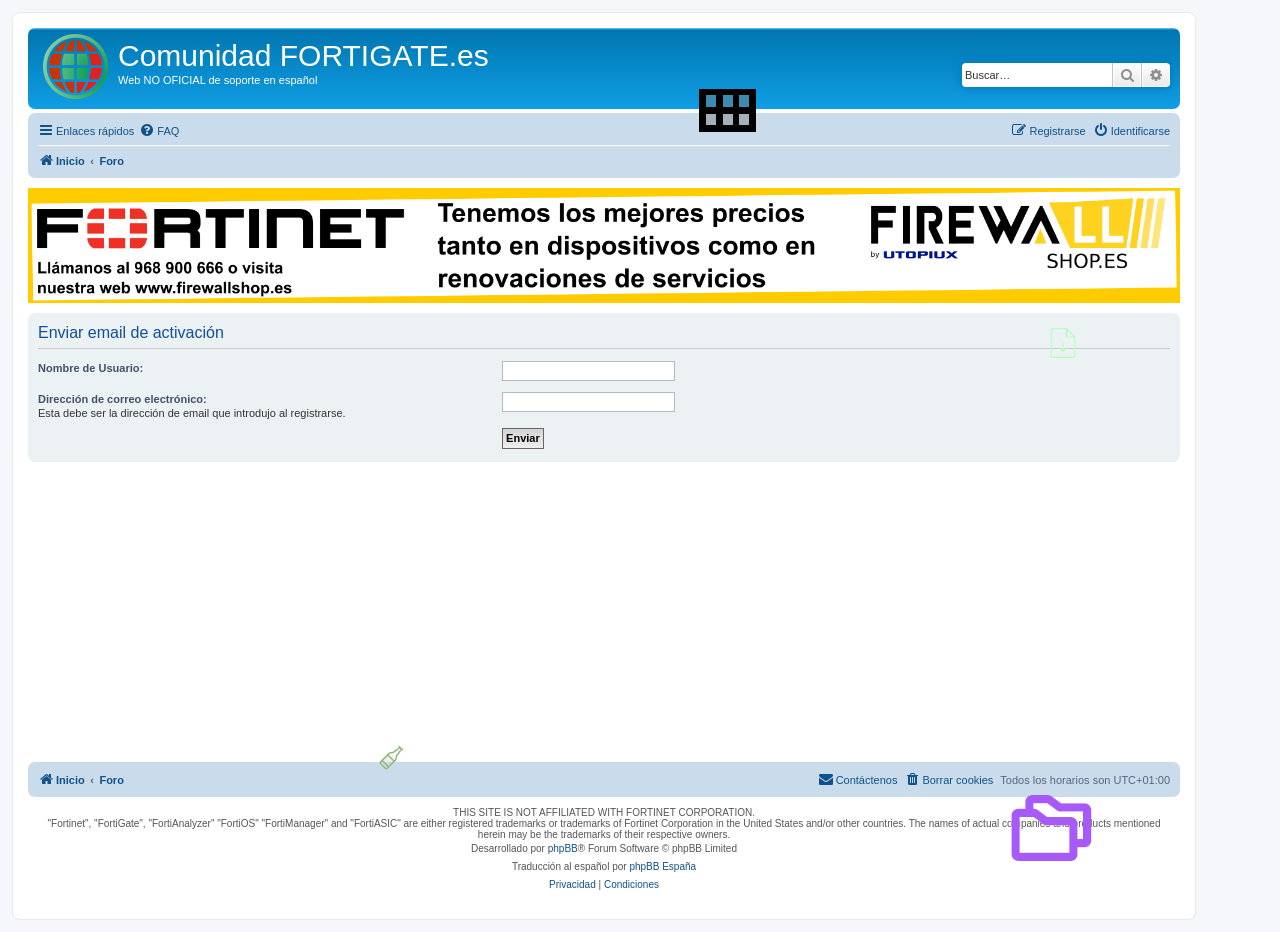 The width and height of the screenshot is (1280, 932). Describe the element at coordinates (391, 758) in the screenshot. I see `browse alcoholic beverage options` at that location.